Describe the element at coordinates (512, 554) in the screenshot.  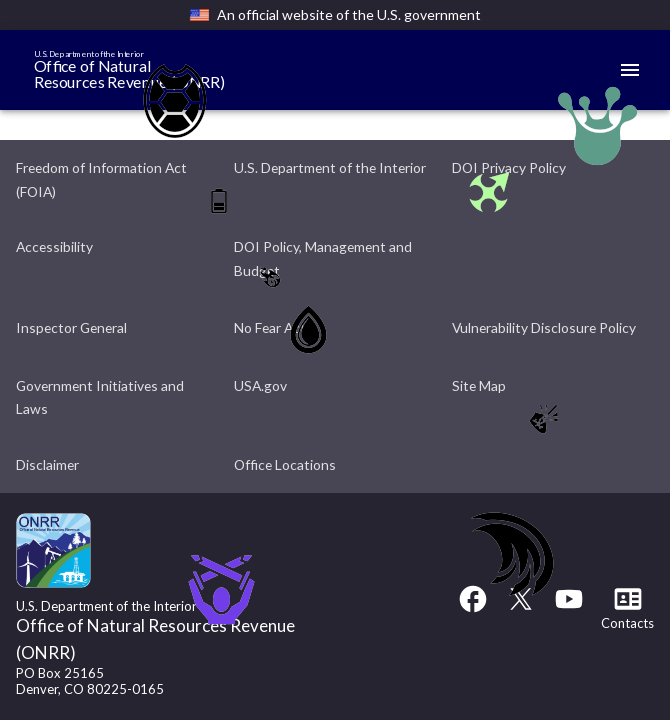
I see `equip claw-type armor or gauntlet` at that location.